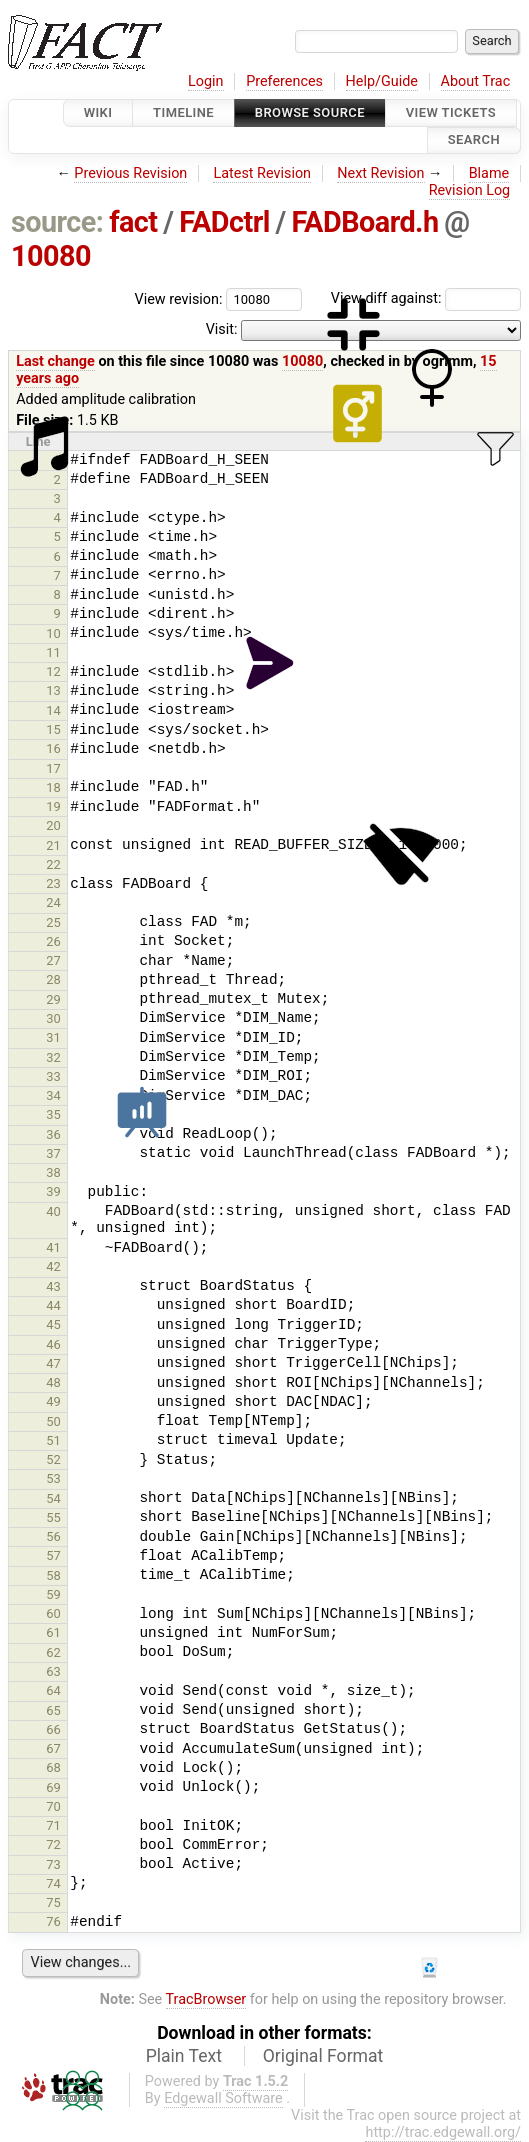 The width and height of the screenshot is (529, 2142). Describe the element at coordinates (429, 1967) in the screenshot. I see `empty recycle bin with no deleted items` at that location.